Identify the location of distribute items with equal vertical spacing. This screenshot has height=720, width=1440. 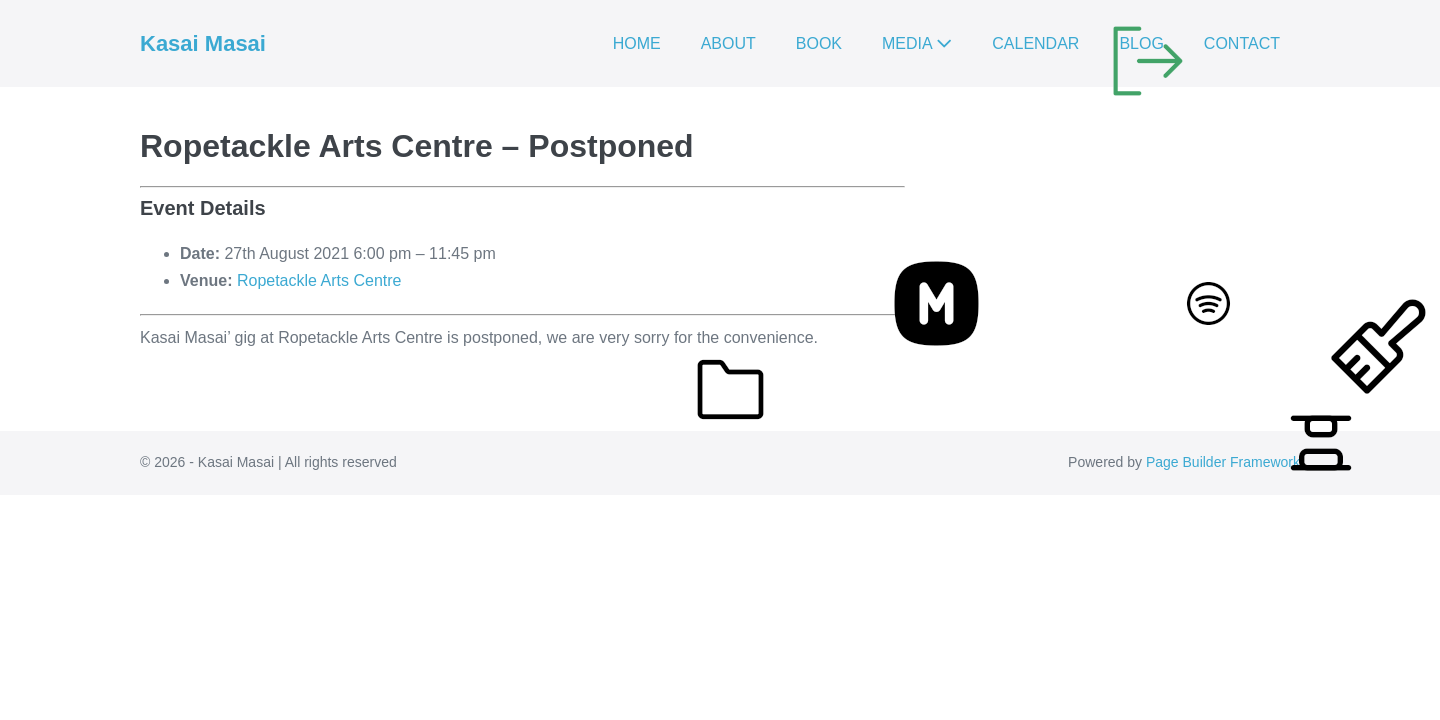
(1321, 443).